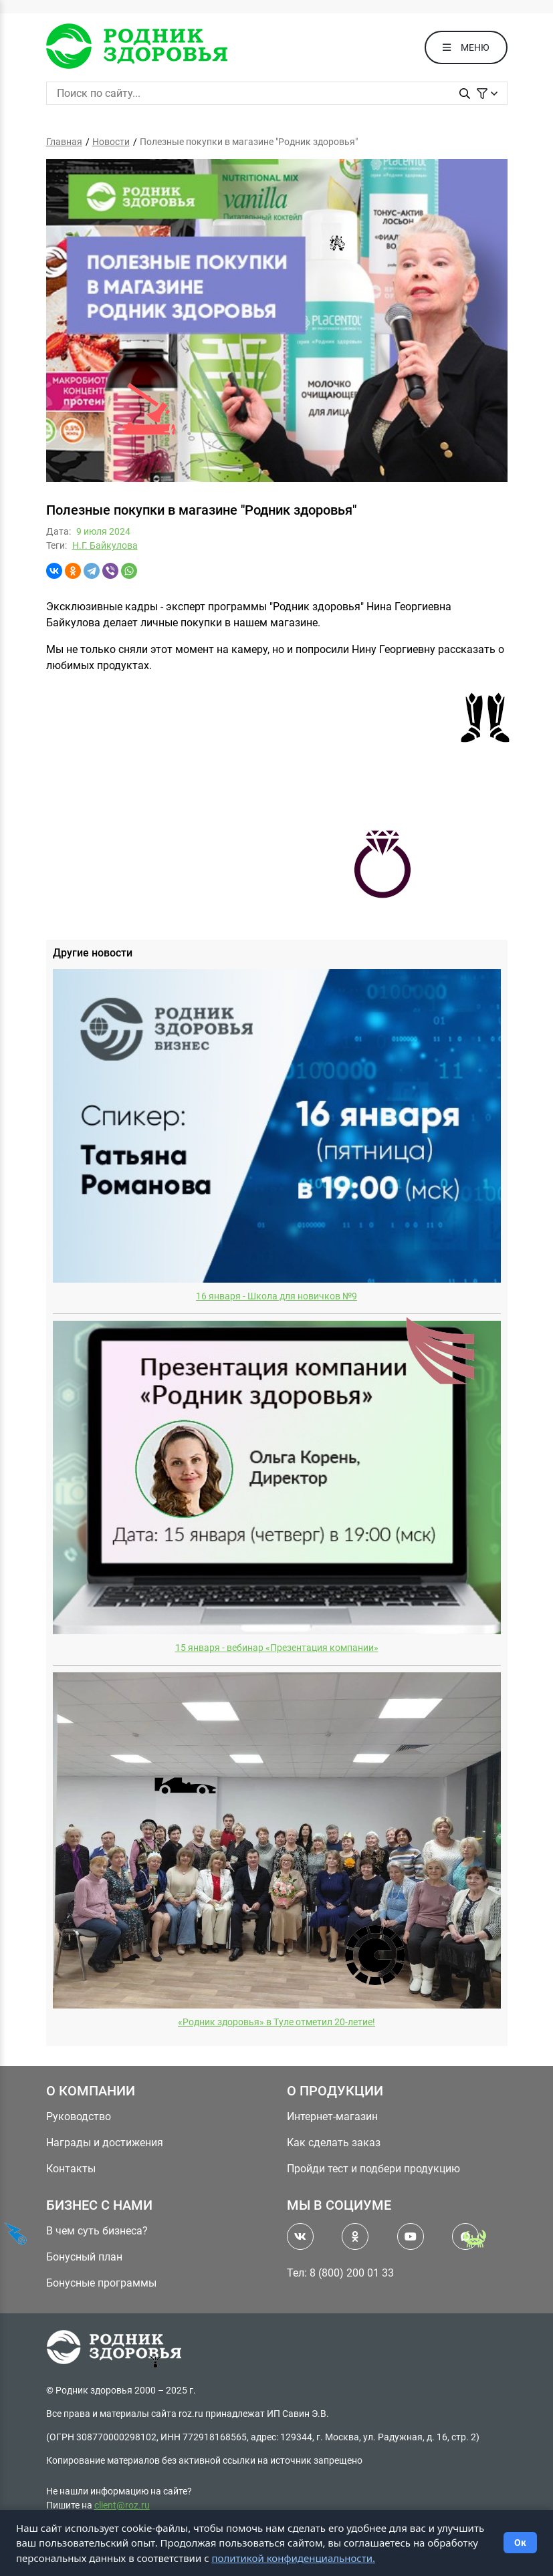 The height and width of the screenshot is (2576, 553). Describe the element at coordinates (337, 243) in the screenshot. I see `select shambling mound creature or enemy type` at that location.